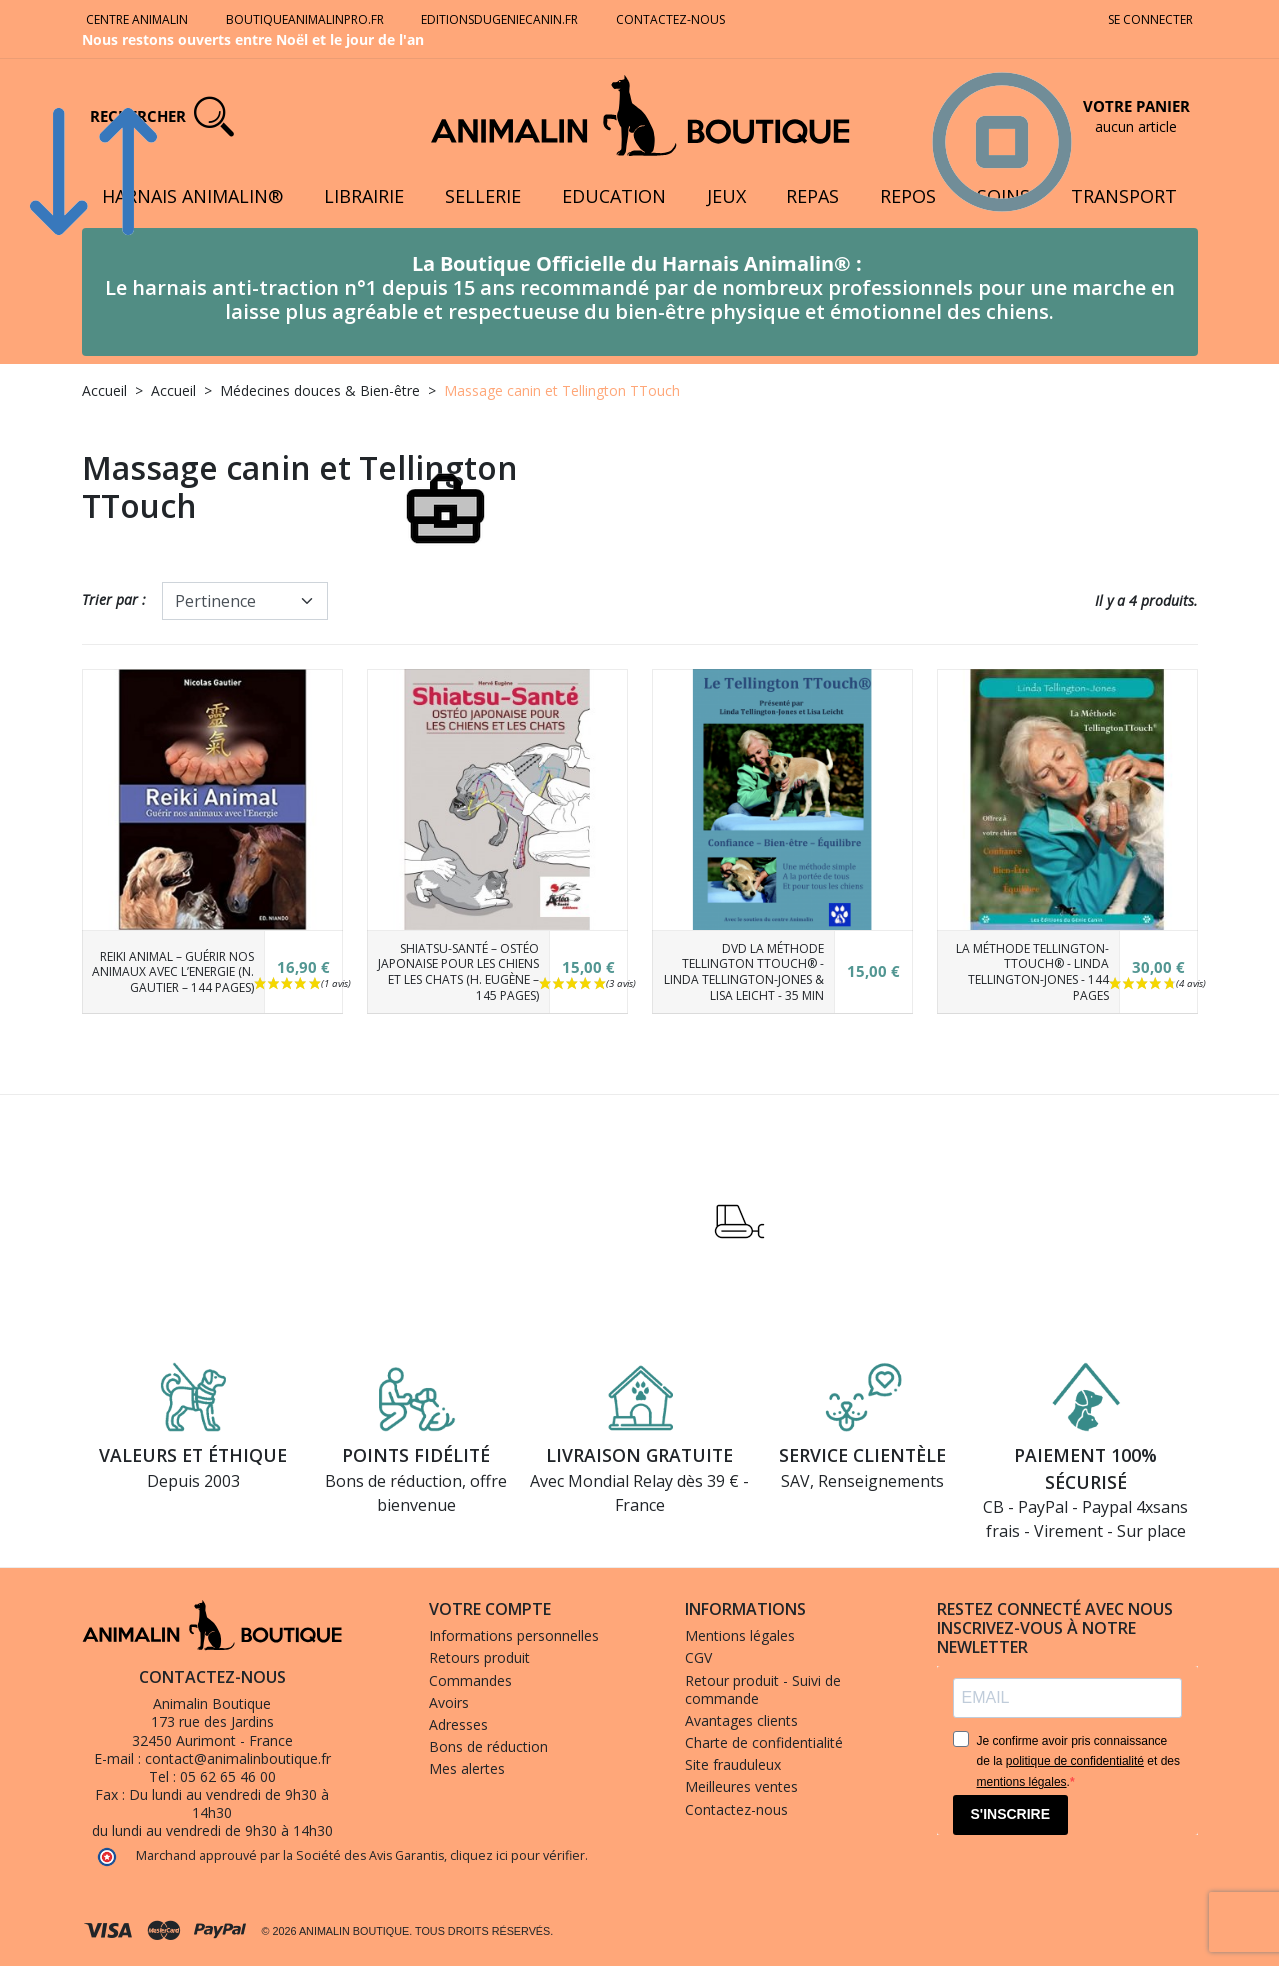  Describe the element at coordinates (445, 508) in the screenshot. I see `access work or business-related features` at that location.